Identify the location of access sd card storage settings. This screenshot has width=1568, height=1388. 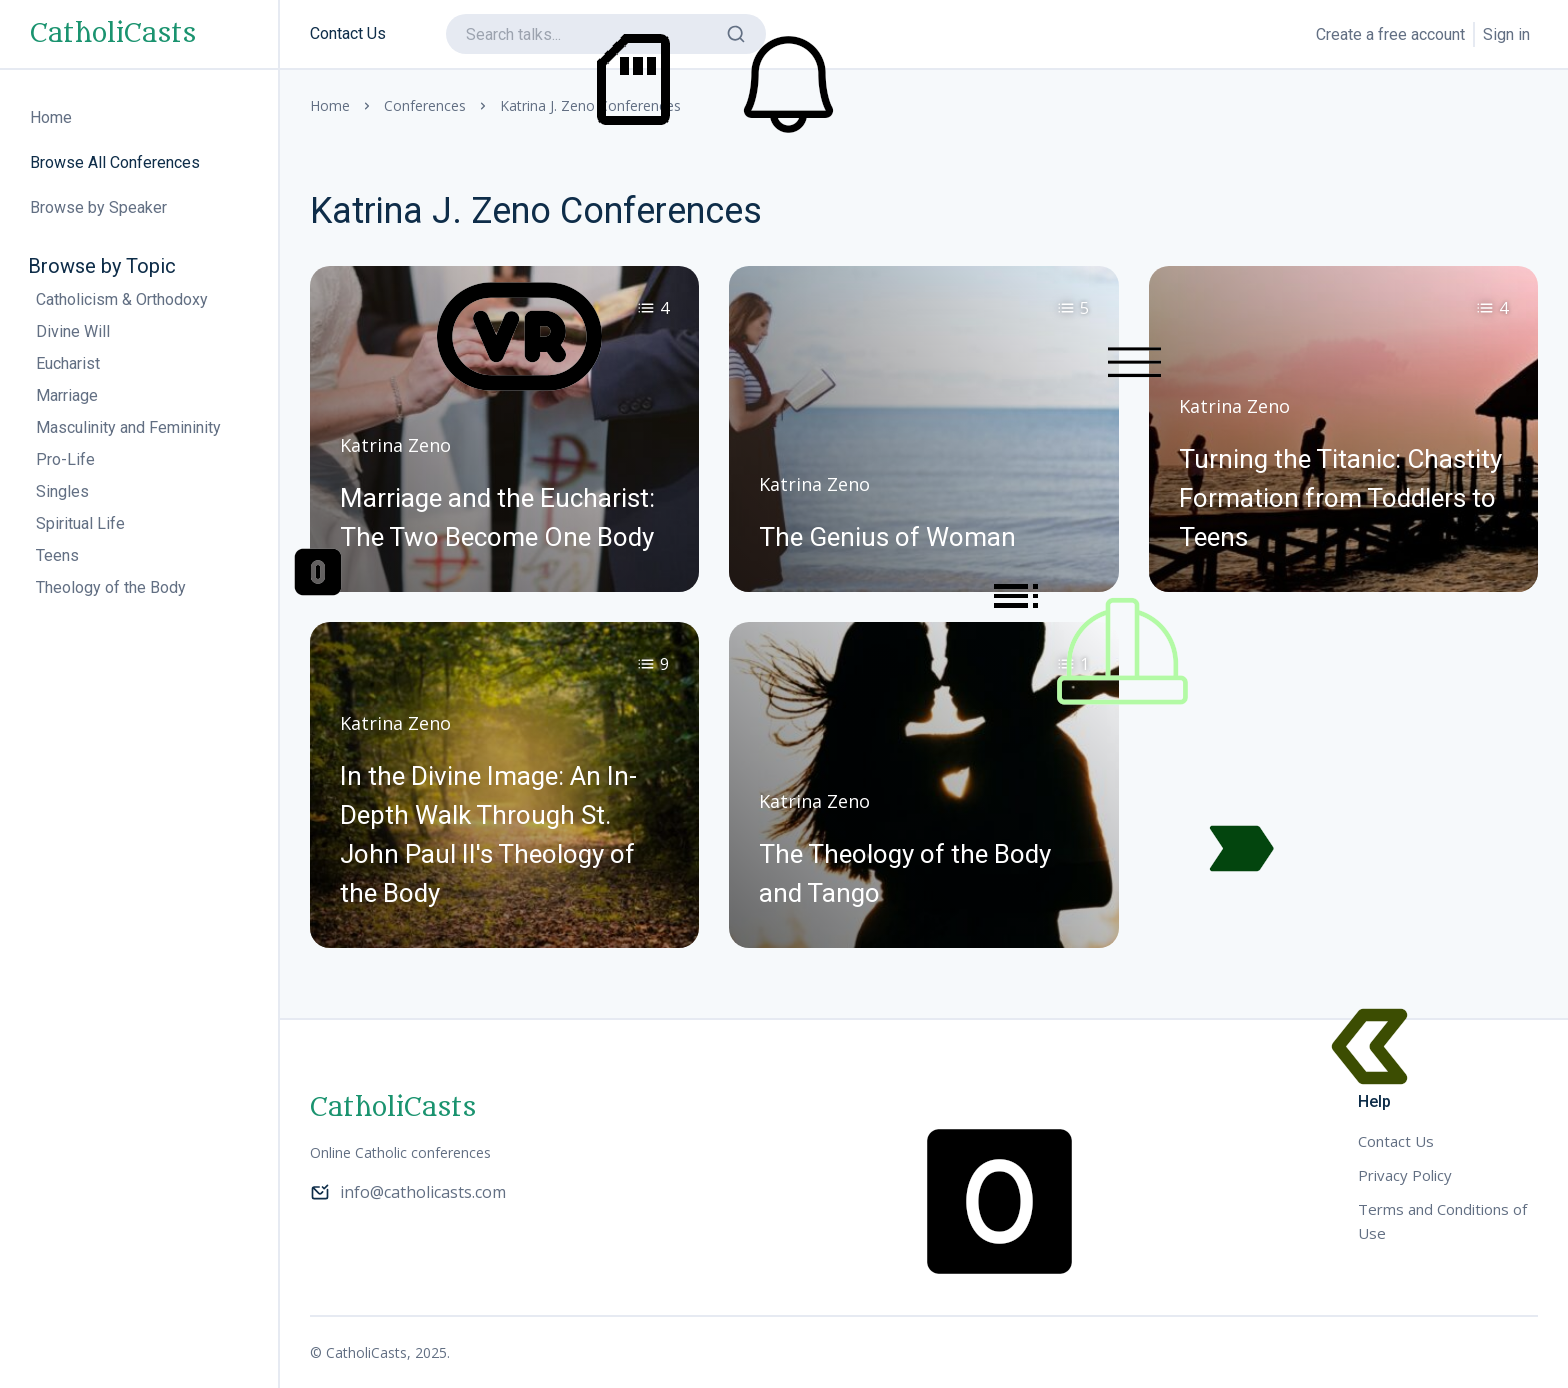
(633, 79).